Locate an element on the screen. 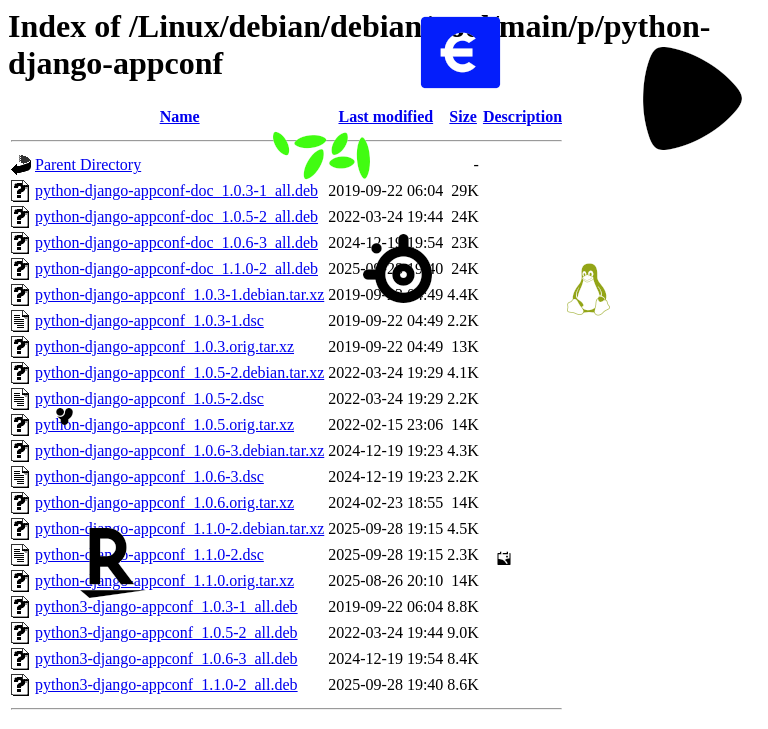  indicates euro currency or payment option is located at coordinates (460, 52).